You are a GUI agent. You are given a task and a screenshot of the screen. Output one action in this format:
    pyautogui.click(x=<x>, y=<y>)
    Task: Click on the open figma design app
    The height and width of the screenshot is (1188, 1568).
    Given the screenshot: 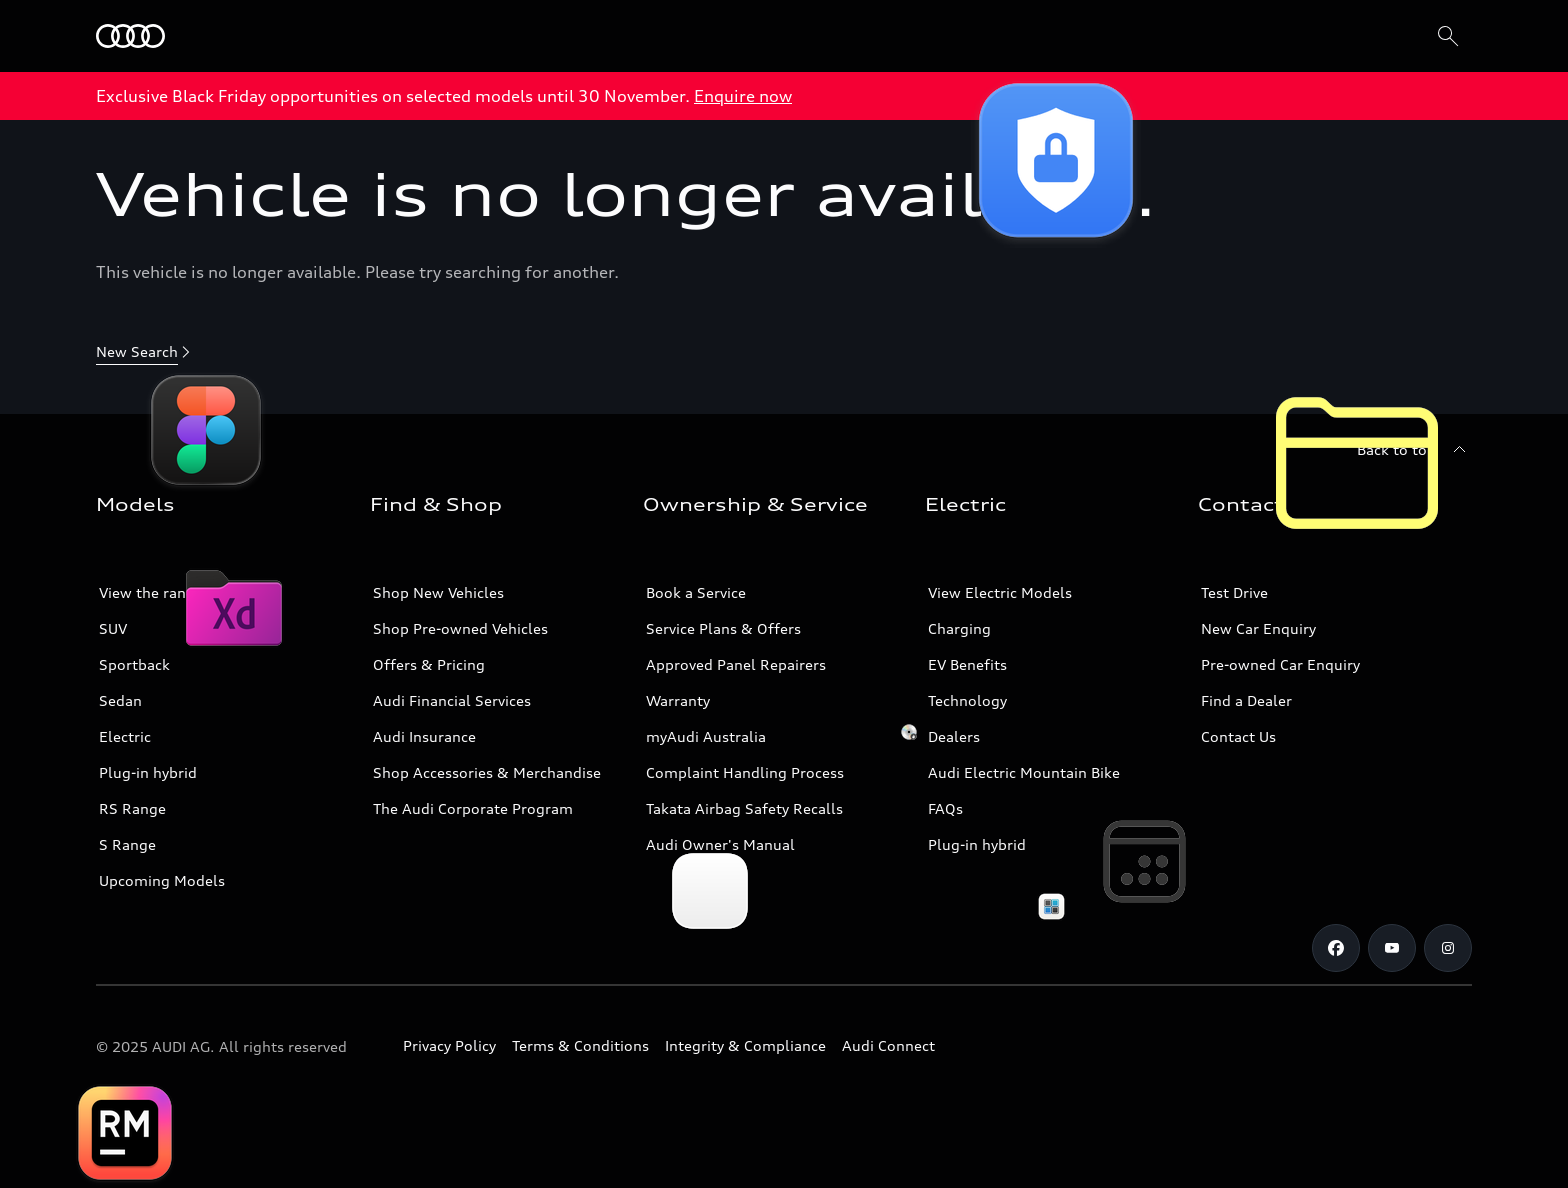 What is the action you would take?
    pyautogui.click(x=206, y=430)
    